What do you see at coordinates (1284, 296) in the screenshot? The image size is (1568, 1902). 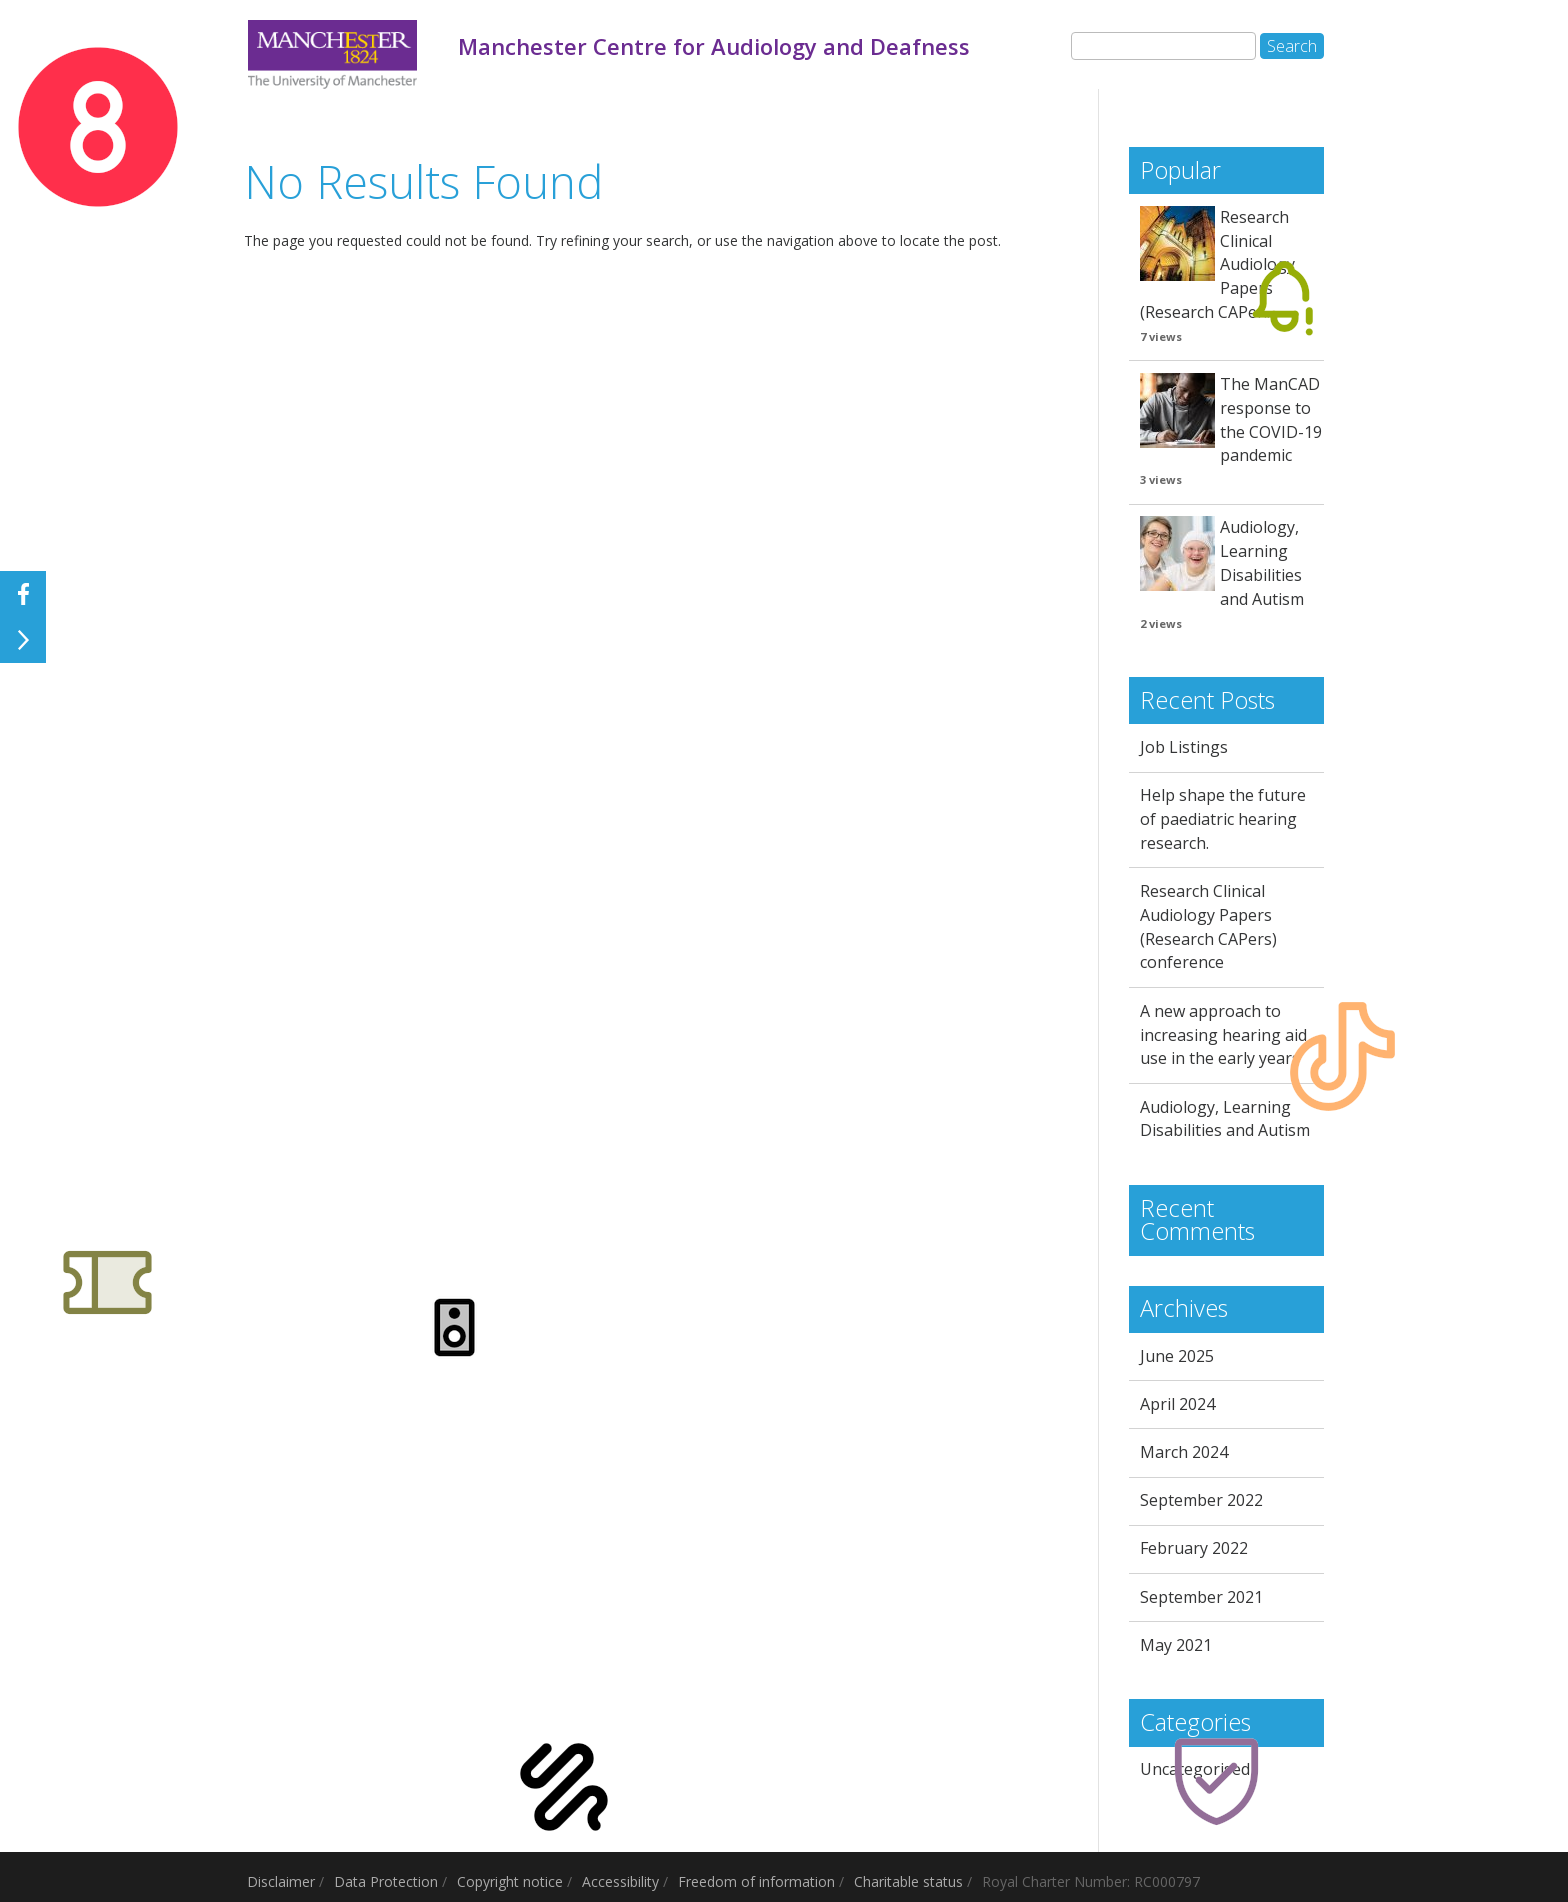 I see `notification alert requiring attention` at bounding box center [1284, 296].